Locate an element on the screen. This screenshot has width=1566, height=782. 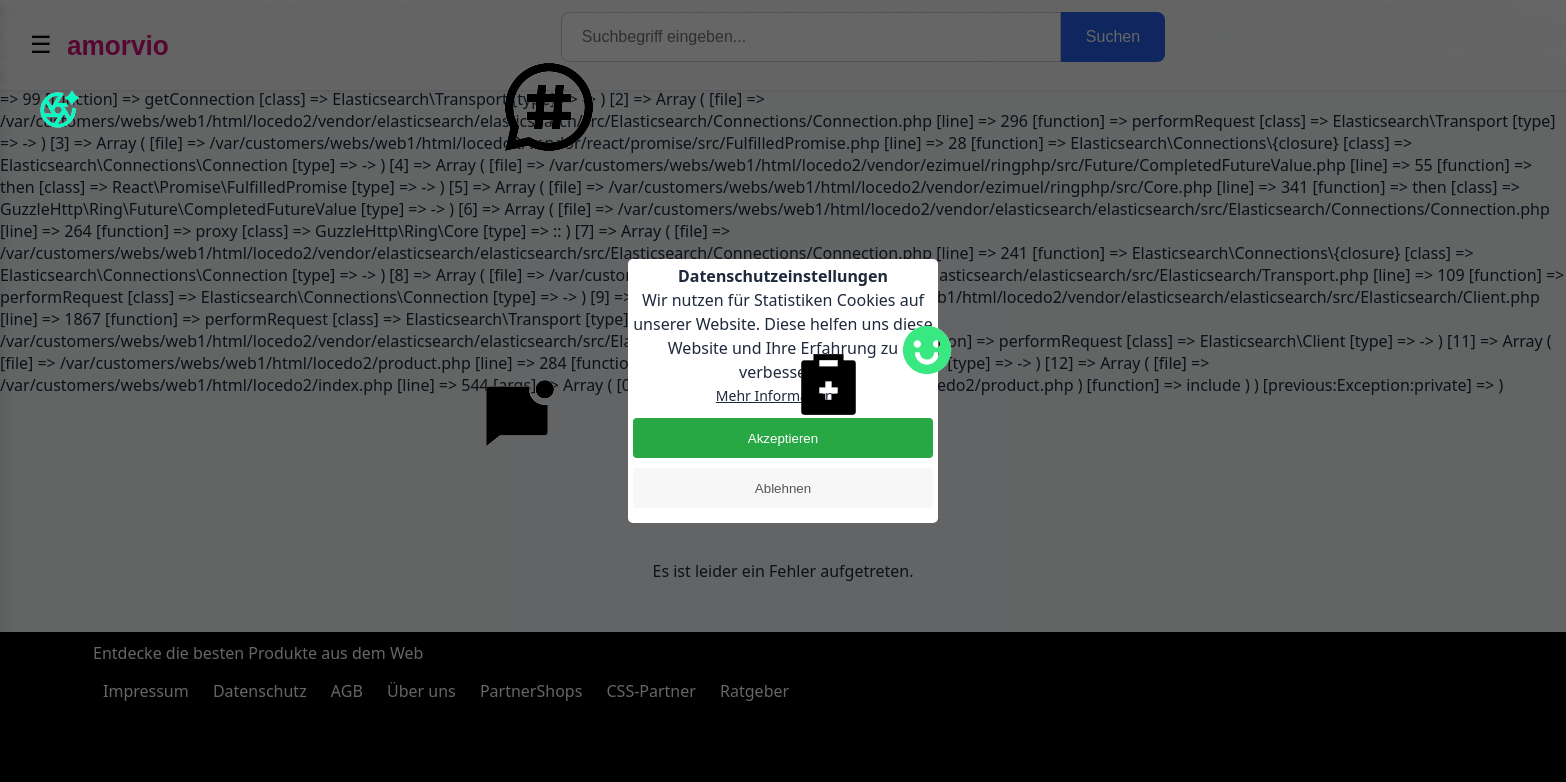
open a threaded conversation is located at coordinates (549, 107).